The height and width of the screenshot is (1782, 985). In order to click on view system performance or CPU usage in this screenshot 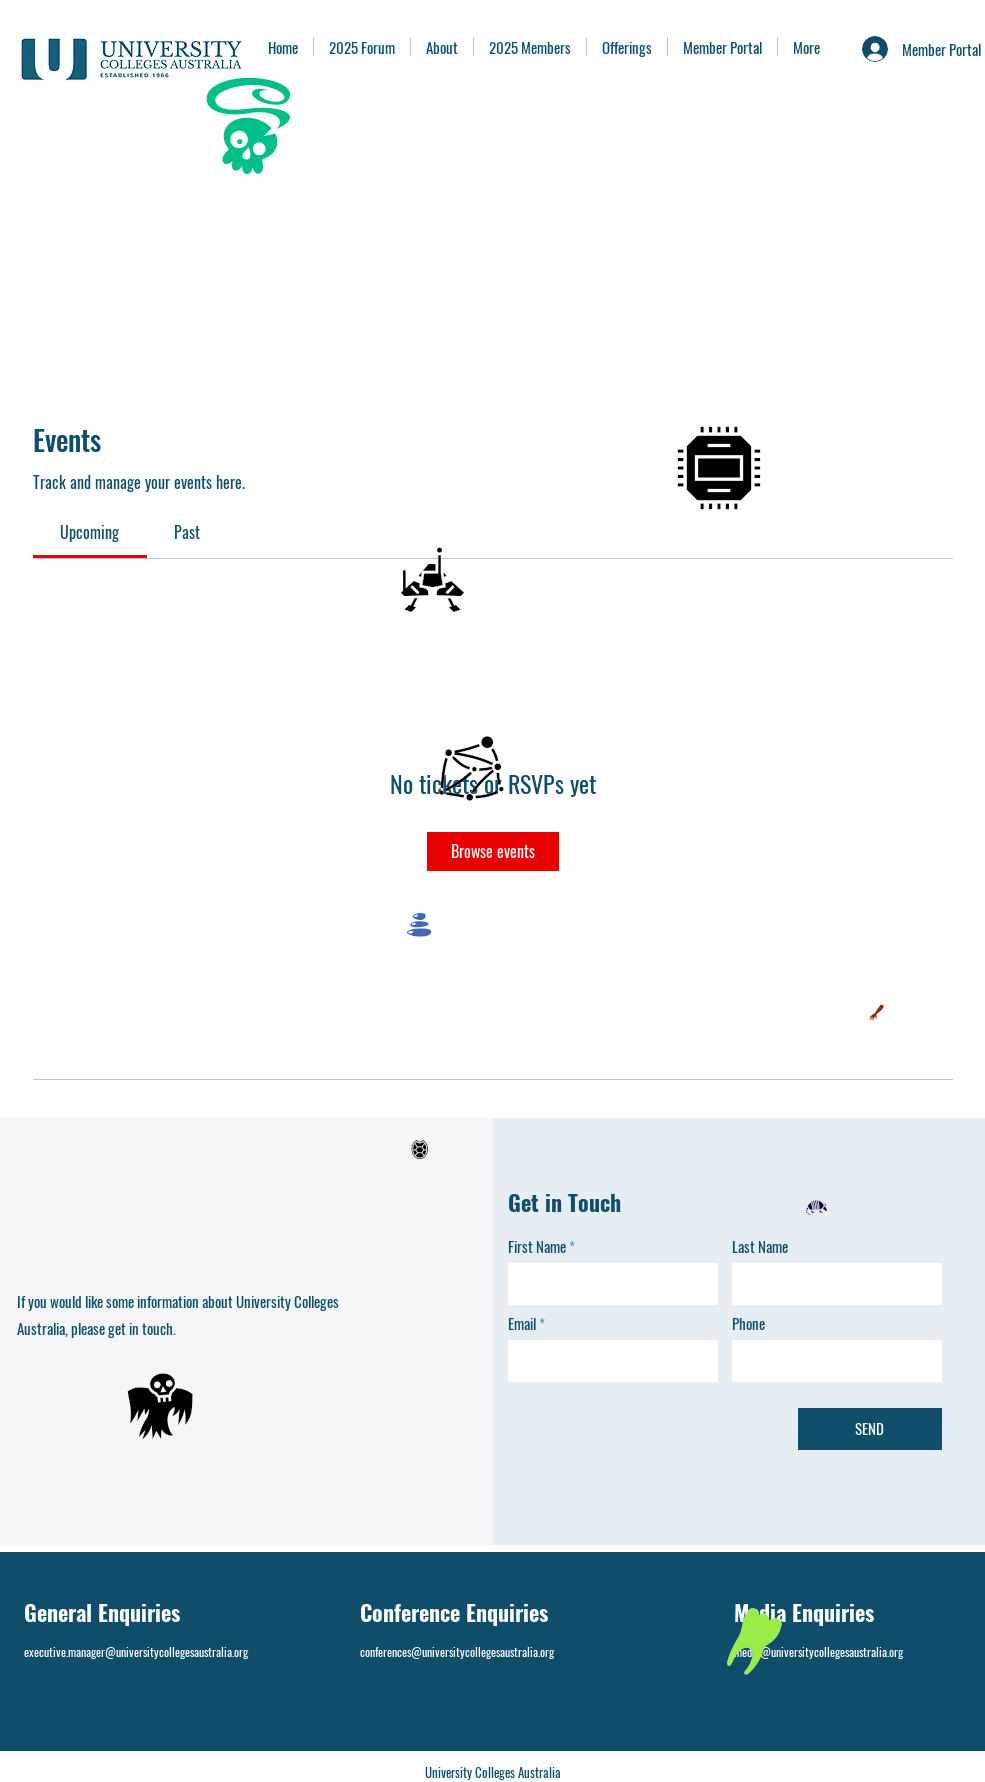, I will do `click(719, 468)`.